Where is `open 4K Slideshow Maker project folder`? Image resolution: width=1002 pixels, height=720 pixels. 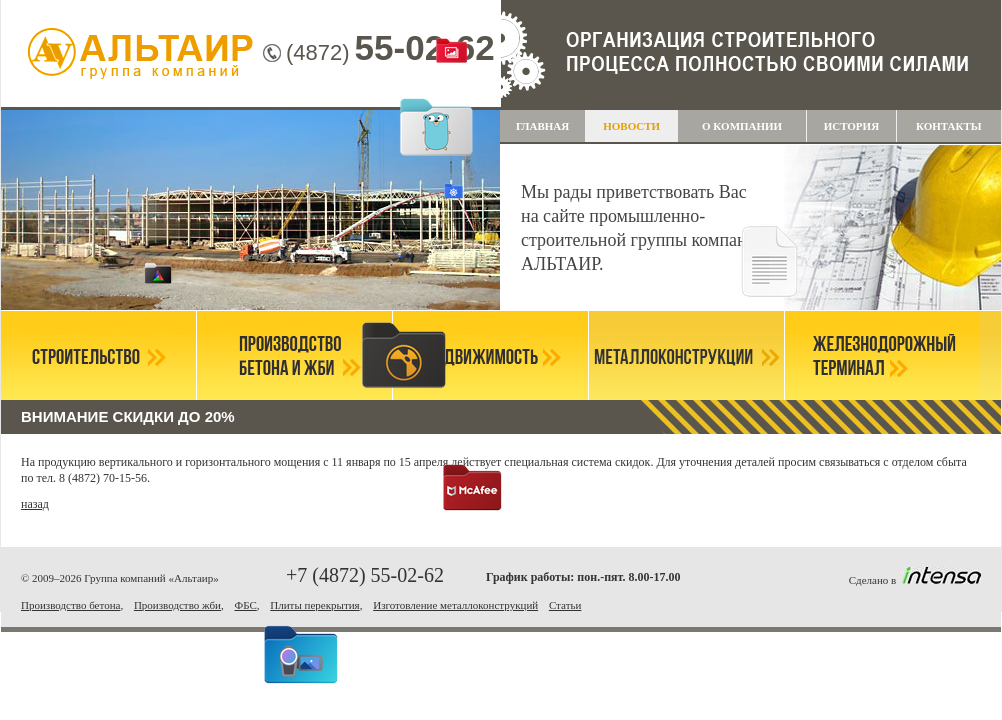 open 4K Slideshow Maker project folder is located at coordinates (451, 51).